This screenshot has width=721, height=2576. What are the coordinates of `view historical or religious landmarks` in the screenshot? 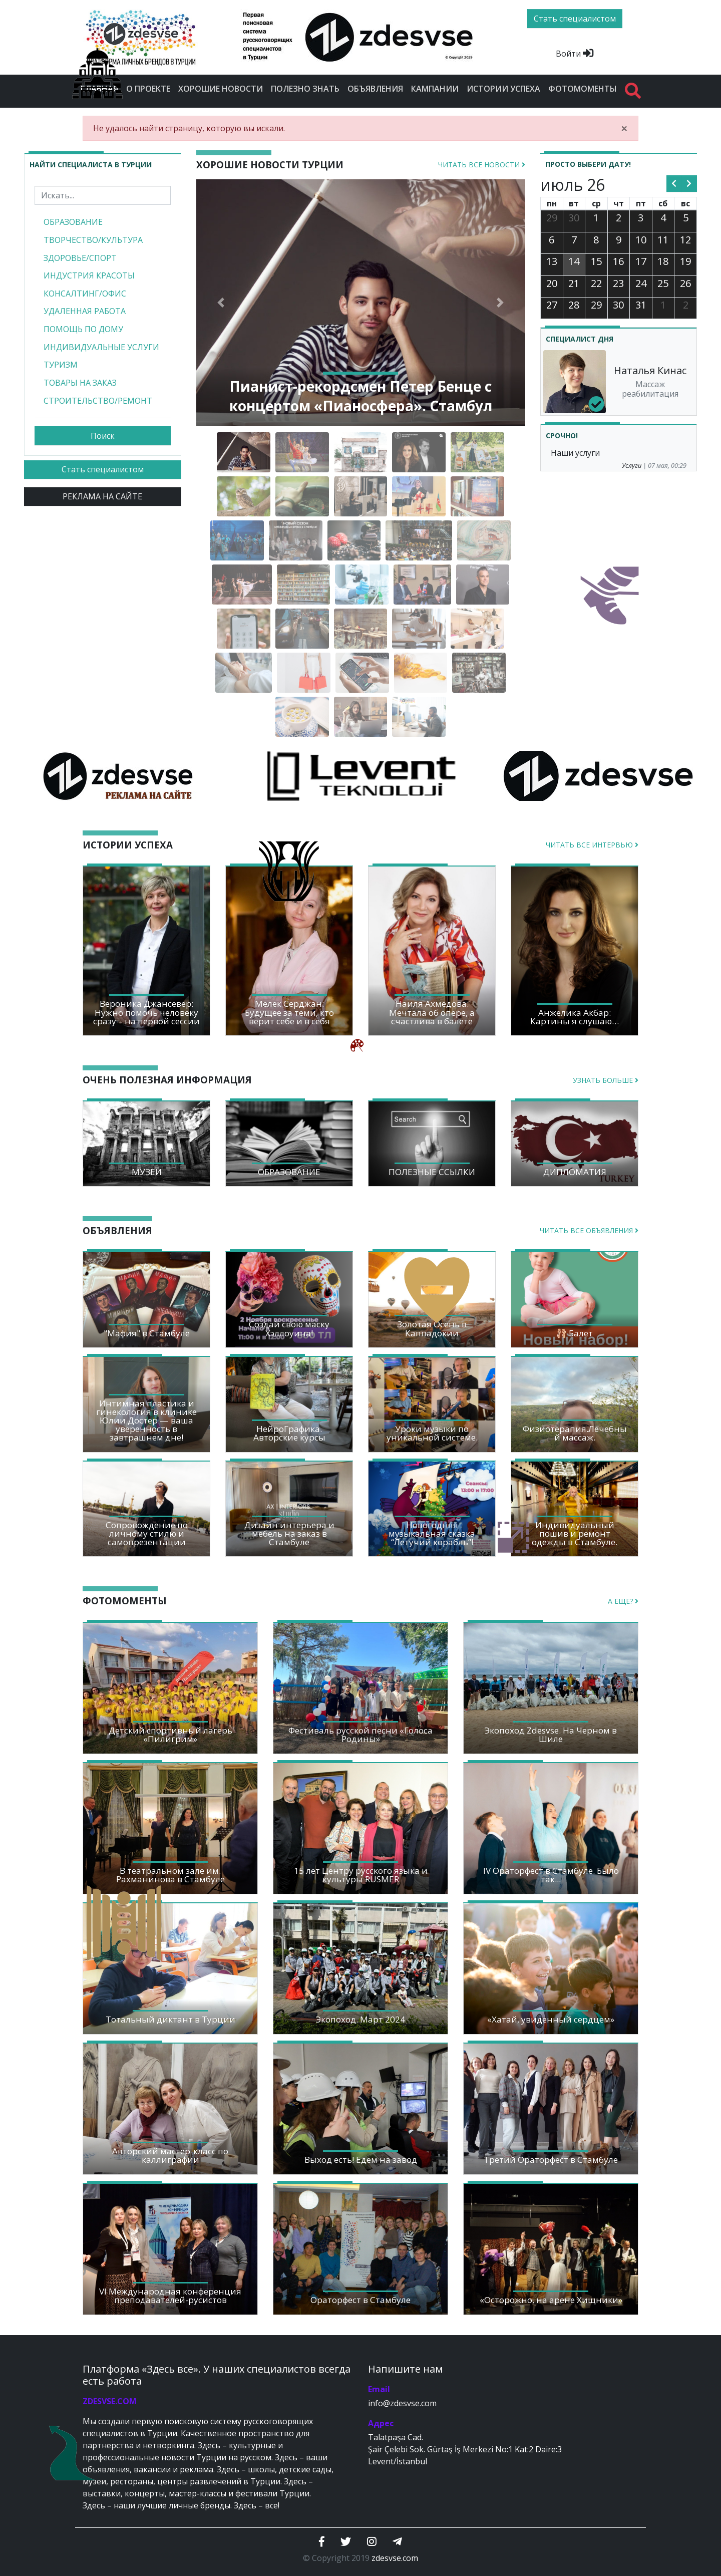 It's located at (97, 73).